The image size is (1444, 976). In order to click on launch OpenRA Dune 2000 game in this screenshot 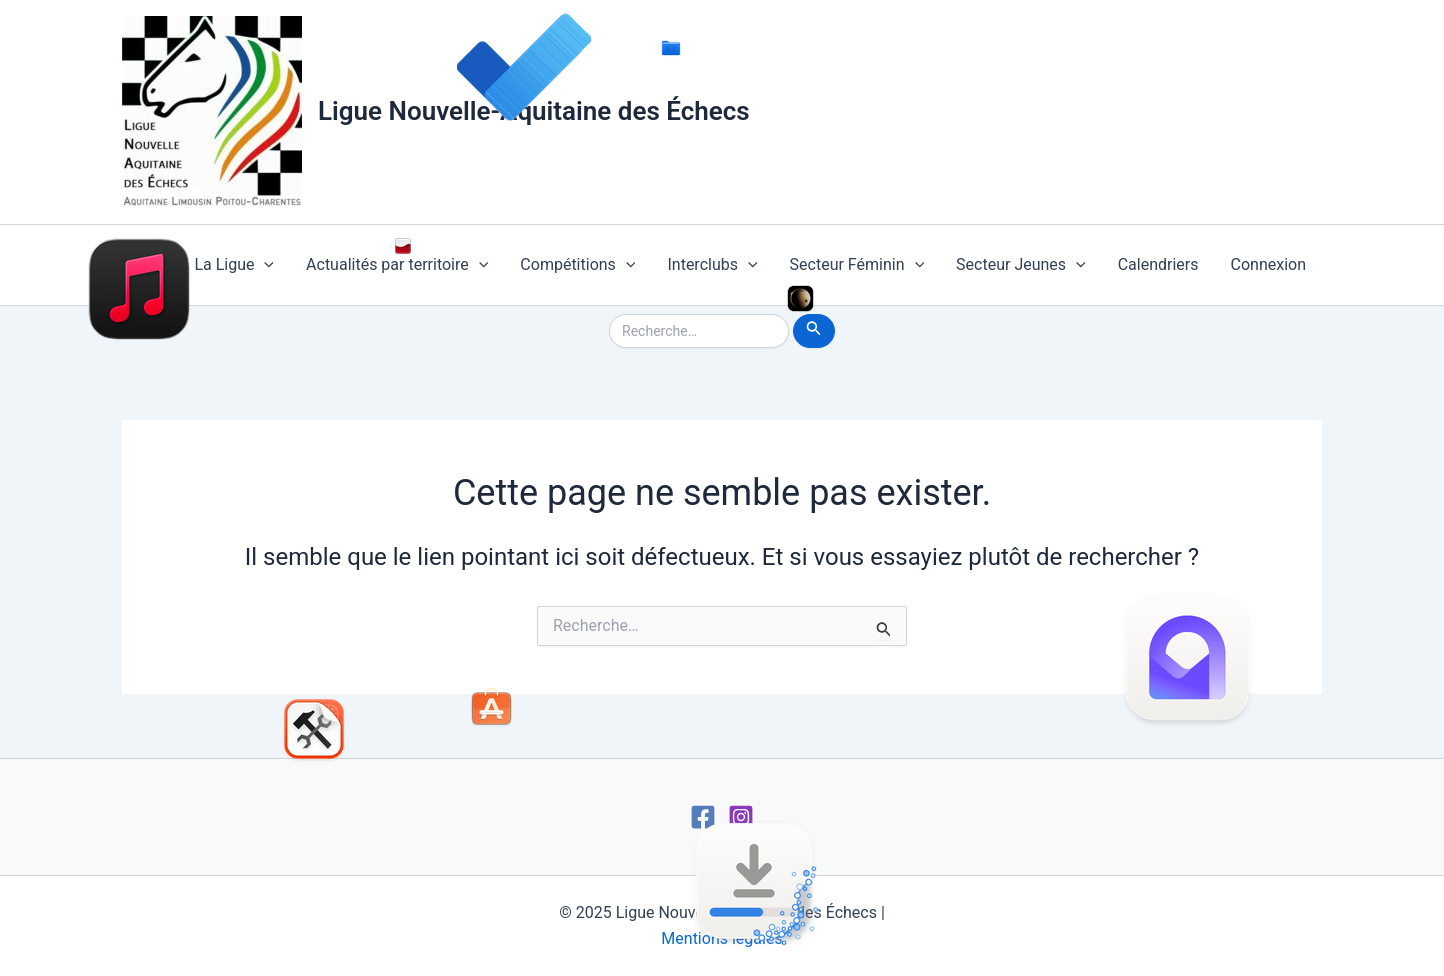, I will do `click(800, 298)`.